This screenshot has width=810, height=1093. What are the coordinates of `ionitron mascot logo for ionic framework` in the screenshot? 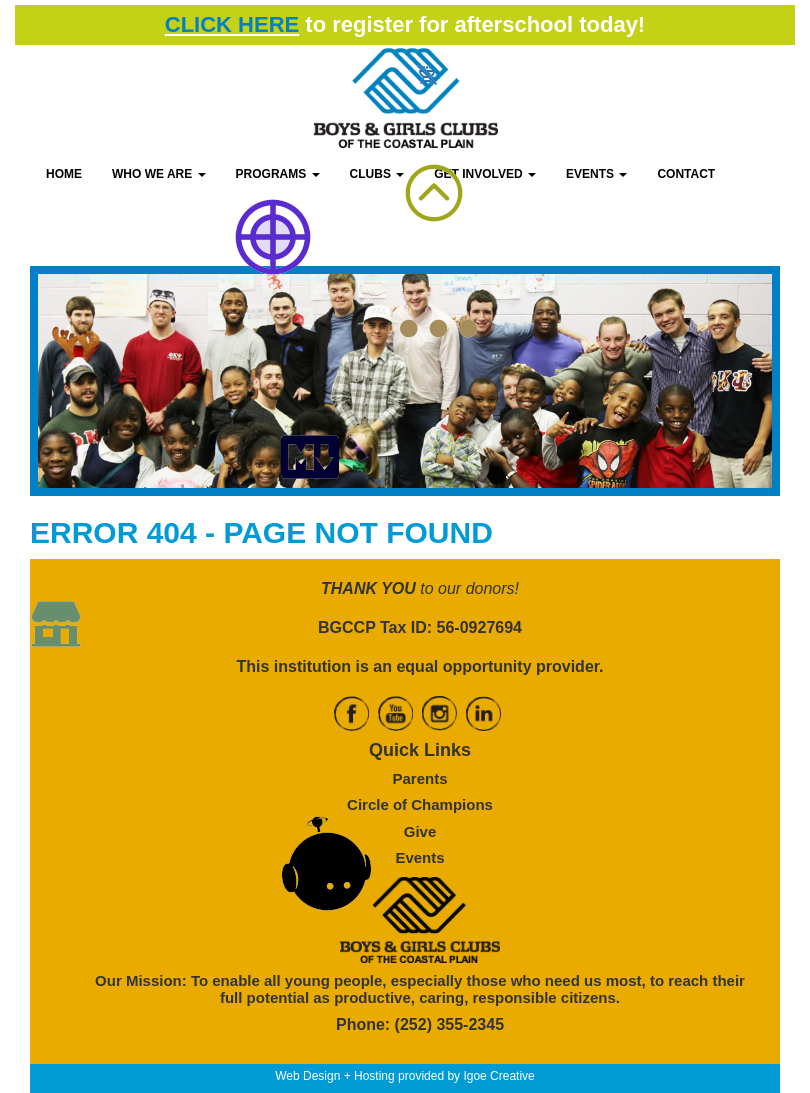 It's located at (326, 863).